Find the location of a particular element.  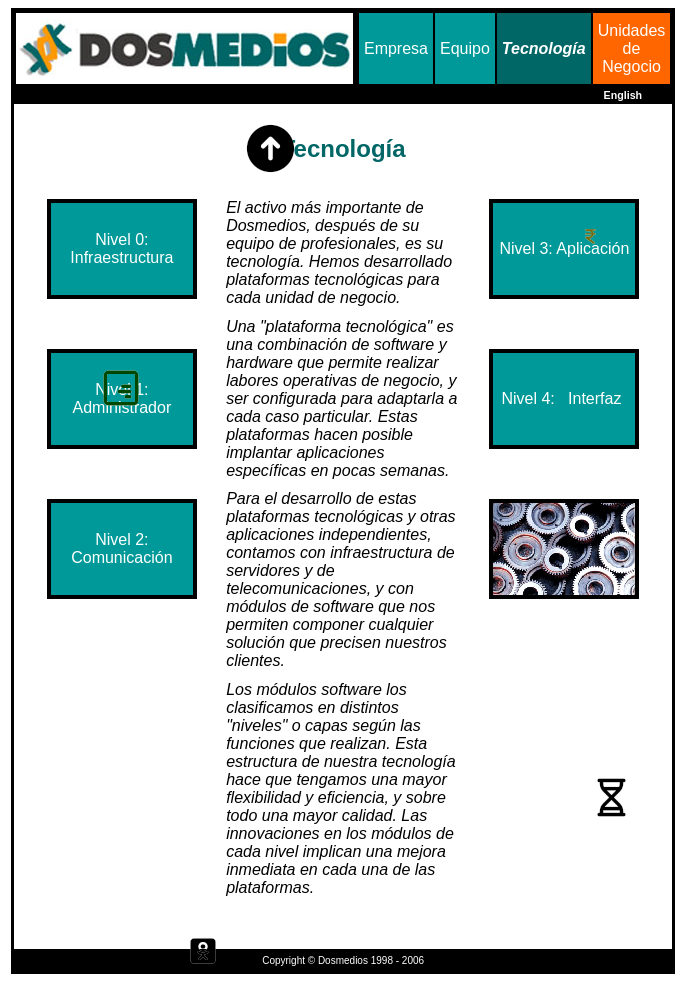

align content to bottom-right of container is located at coordinates (121, 388).